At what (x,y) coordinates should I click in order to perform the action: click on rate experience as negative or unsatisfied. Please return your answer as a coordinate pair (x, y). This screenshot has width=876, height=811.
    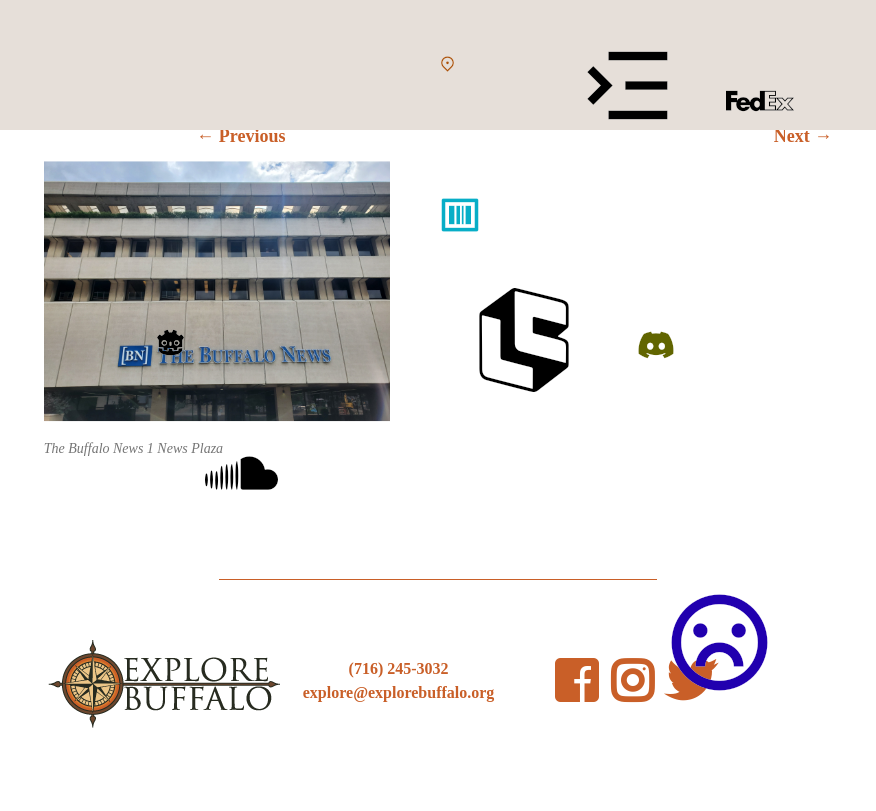
    Looking at the image, I should click on (719, 642).